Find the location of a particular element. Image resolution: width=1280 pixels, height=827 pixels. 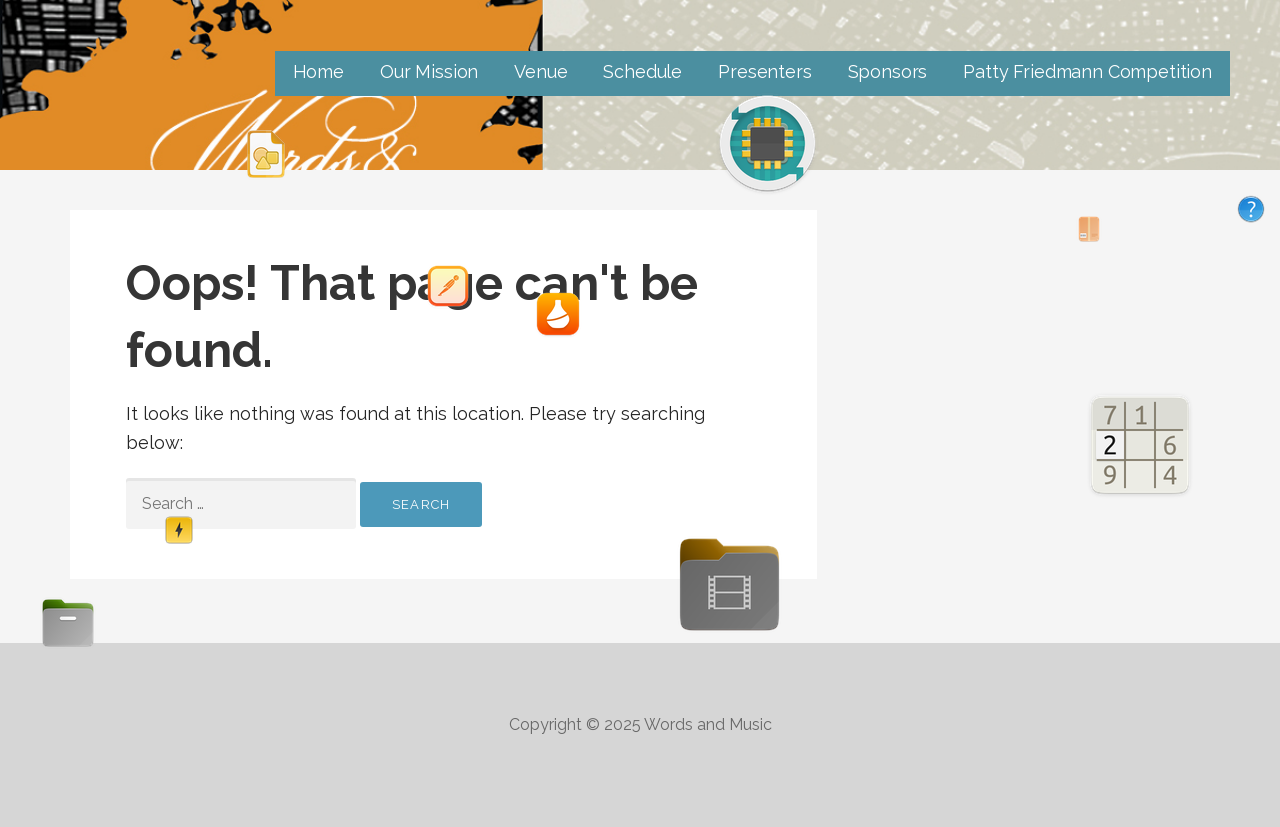

open file manager application is located at coordinates (68, 623).